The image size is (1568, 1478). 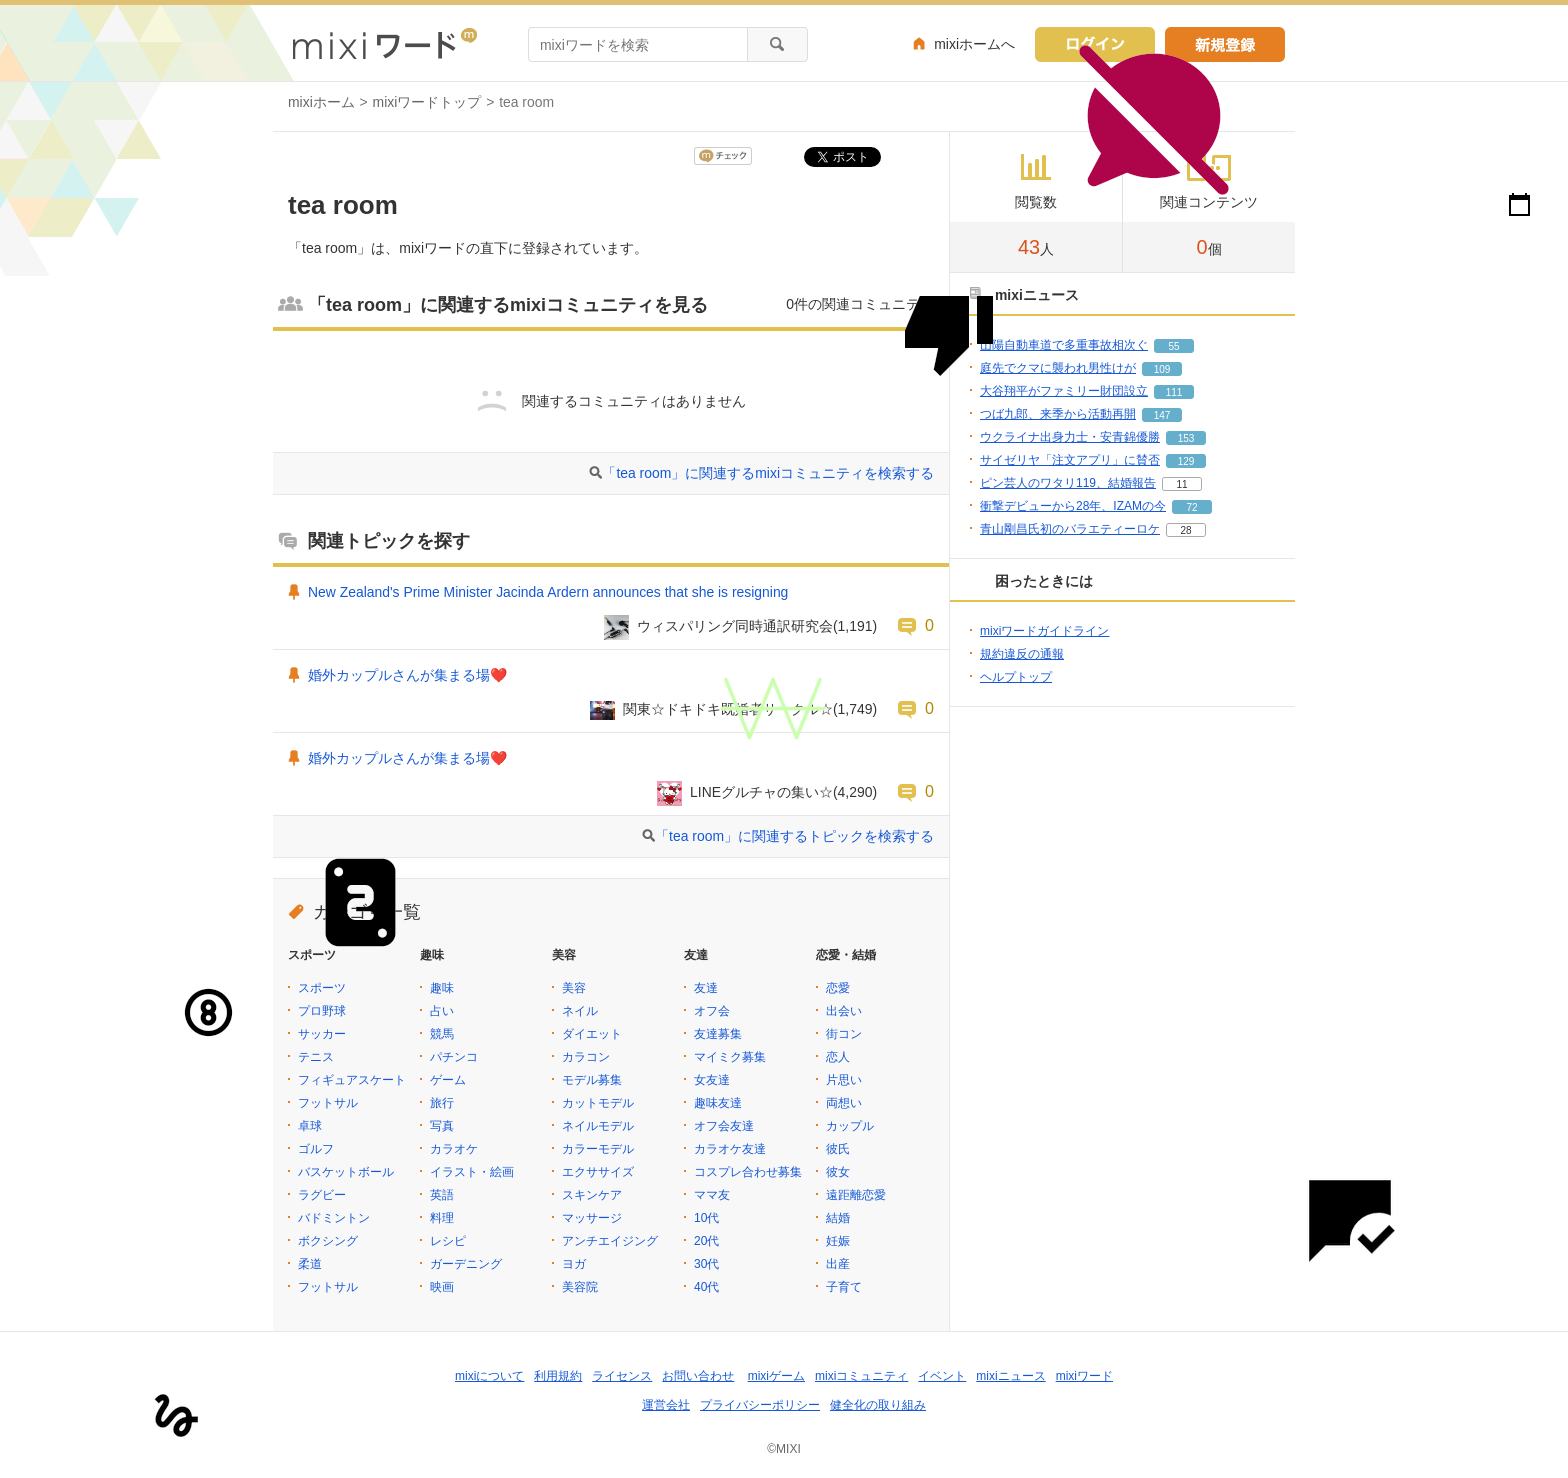 What do you see at coordinates (1350, 1221) in the screenshot?
I see `message has been read` at bounding box center [1350, 1221].